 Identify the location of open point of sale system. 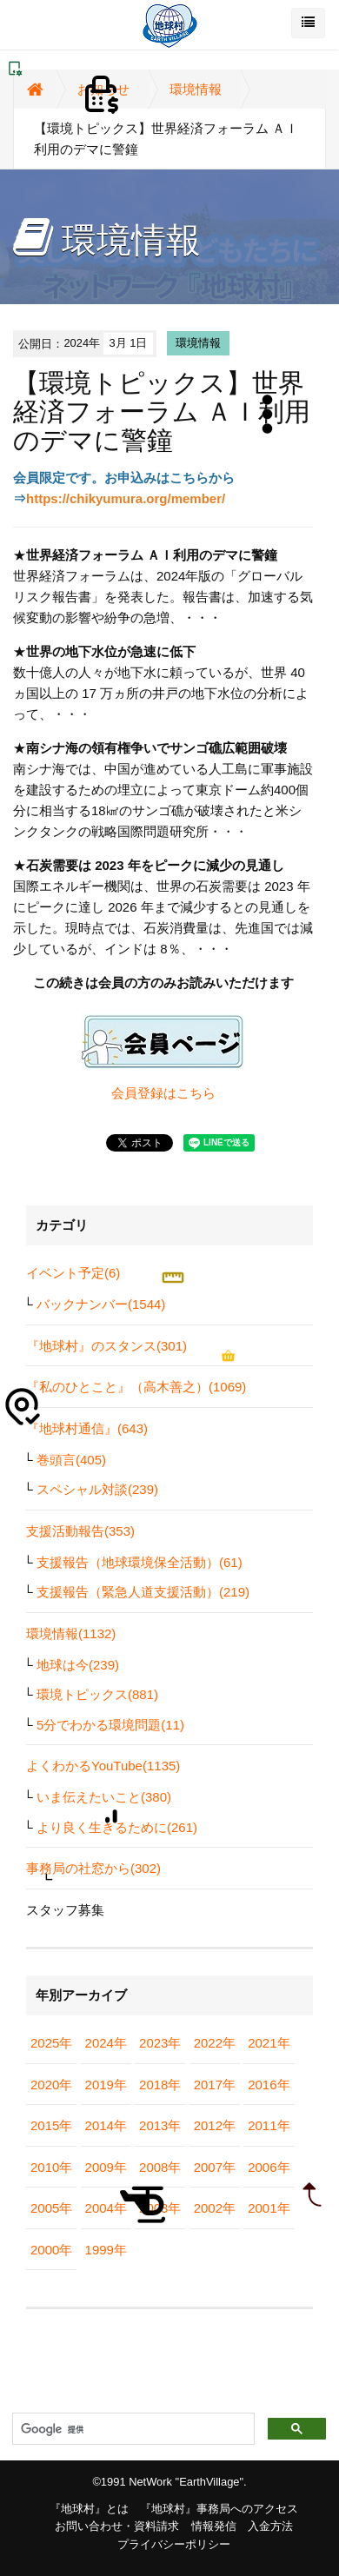
(101, 95).